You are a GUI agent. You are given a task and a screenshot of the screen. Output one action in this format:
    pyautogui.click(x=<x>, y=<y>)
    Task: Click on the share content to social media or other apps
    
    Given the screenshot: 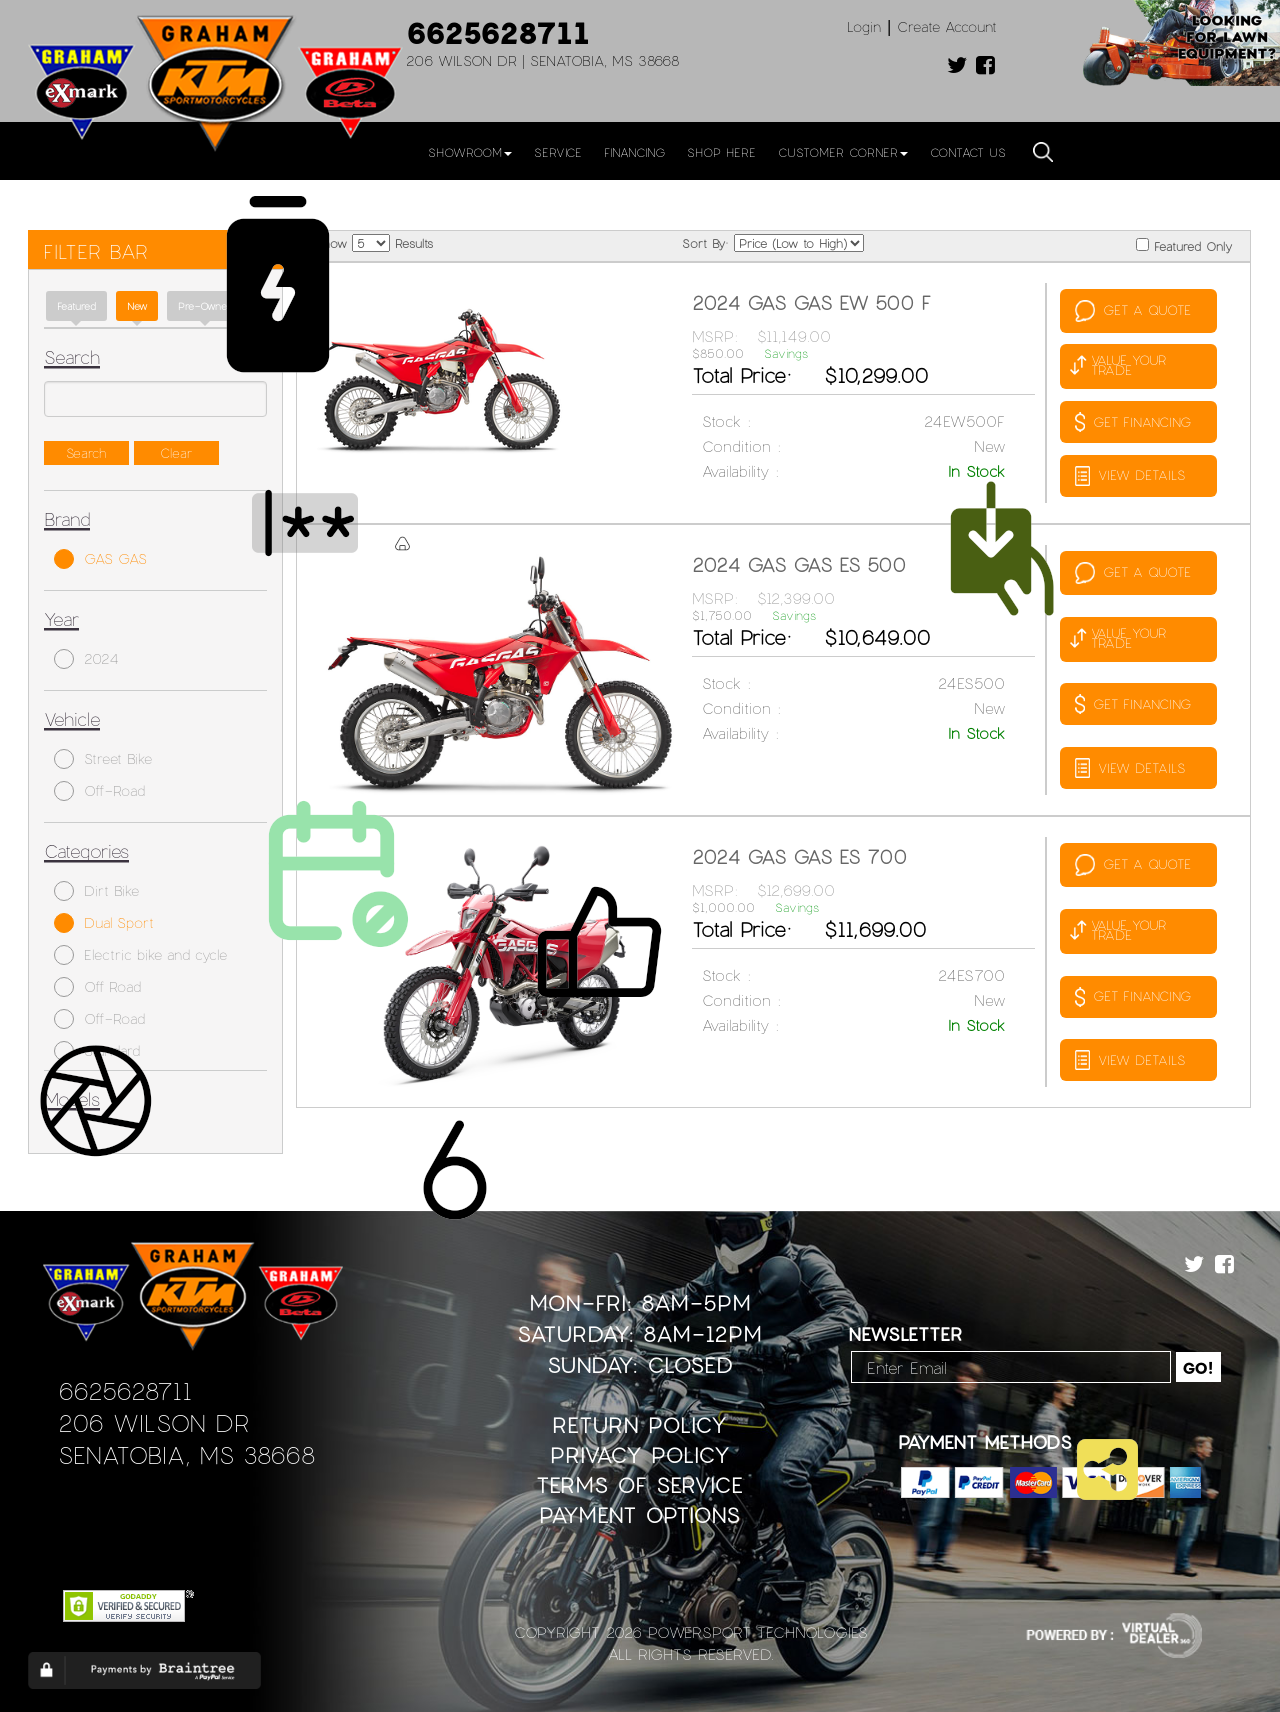 What is the action you would take?
    pyautogui.click(x=1107, y=1469)
    